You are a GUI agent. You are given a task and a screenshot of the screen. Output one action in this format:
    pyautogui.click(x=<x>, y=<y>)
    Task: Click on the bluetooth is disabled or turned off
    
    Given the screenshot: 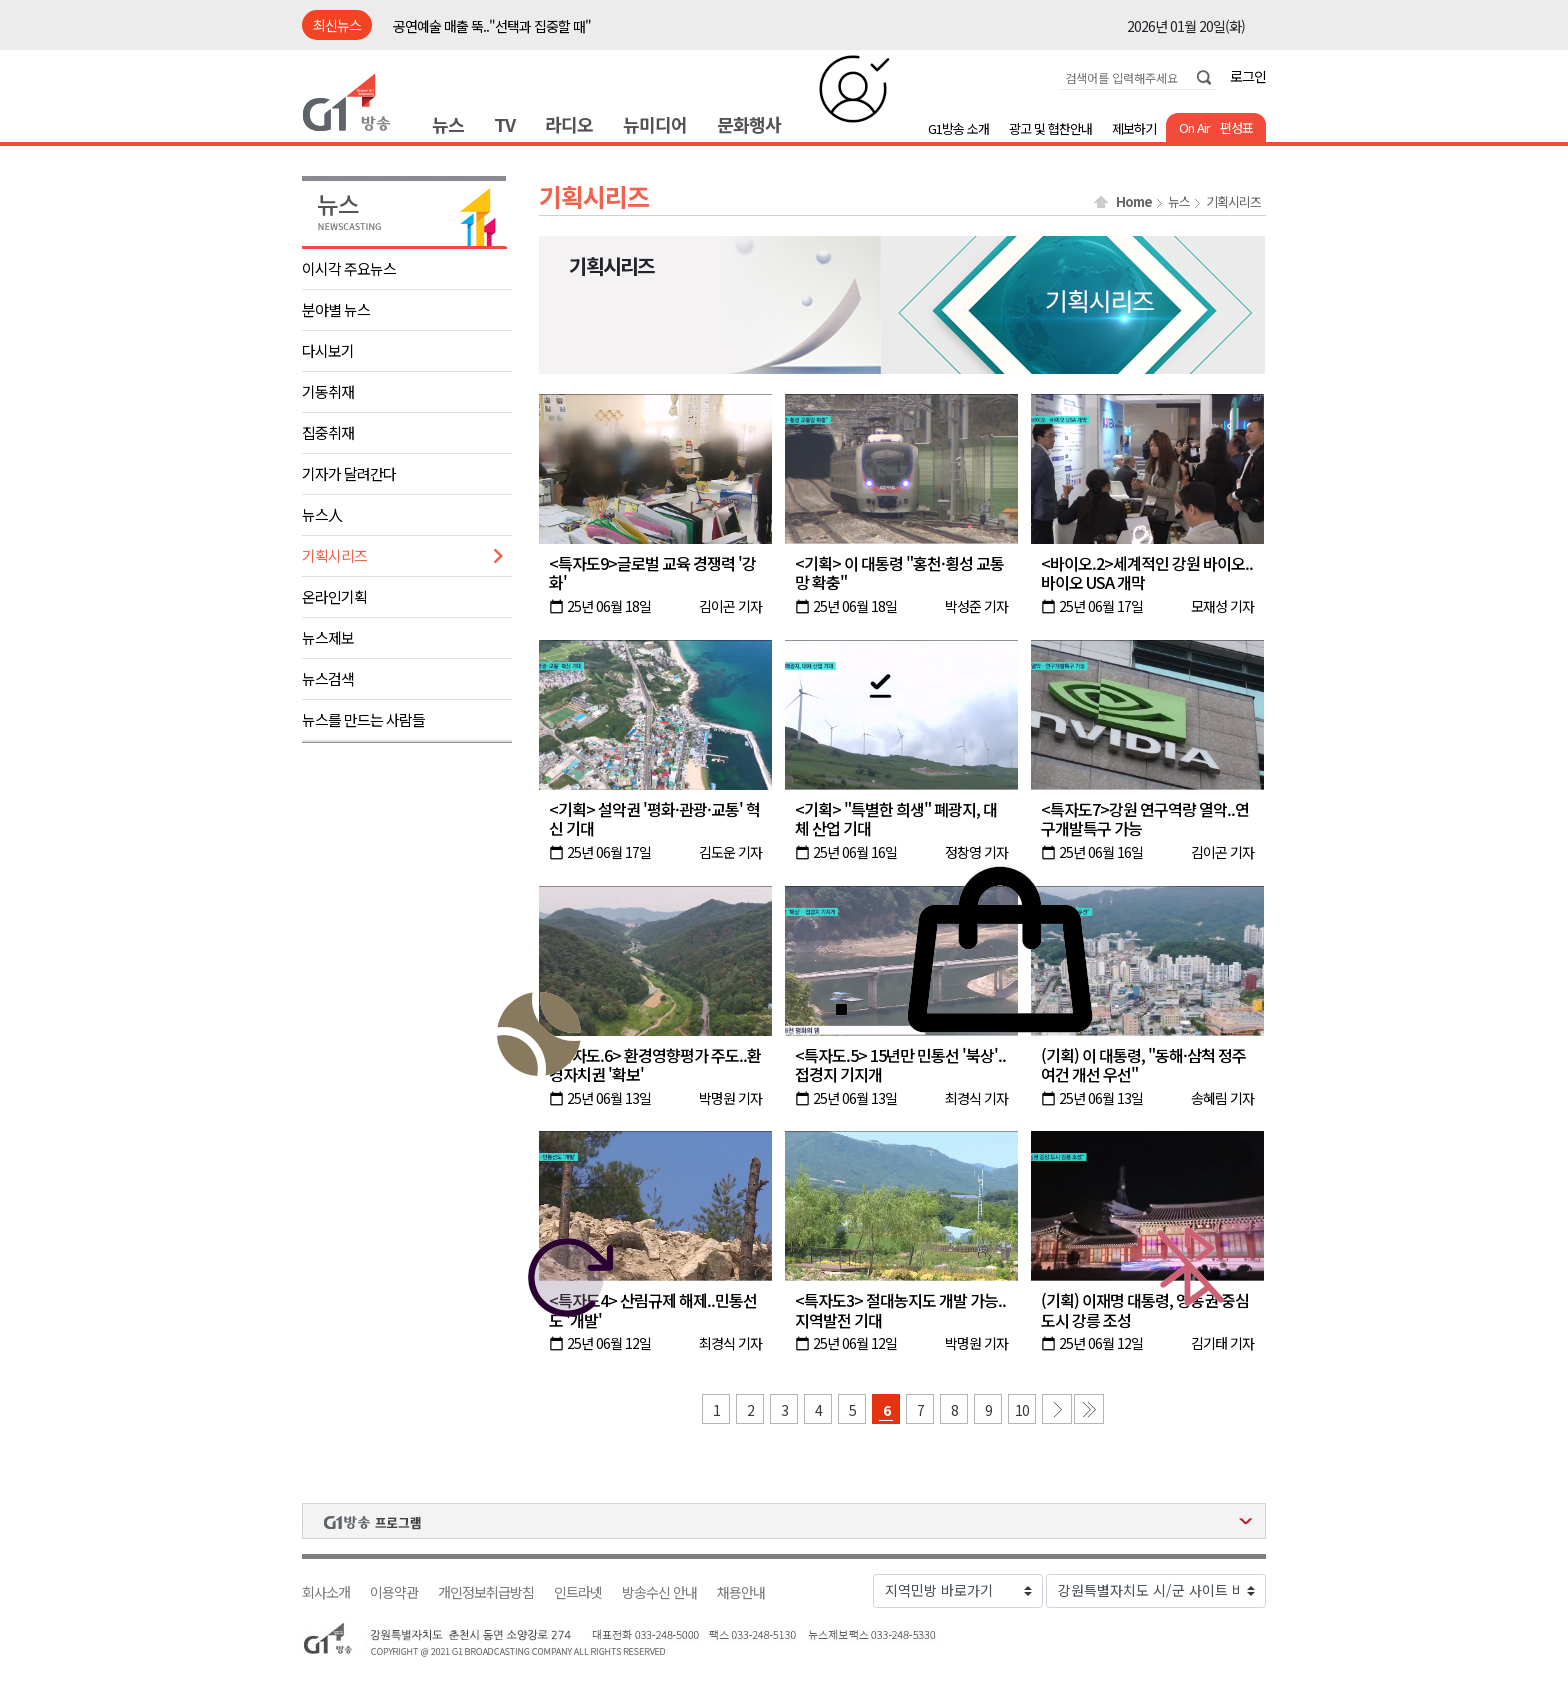 What is the action you would take?
    pyautogui.click(x=1187, y=1266)
    